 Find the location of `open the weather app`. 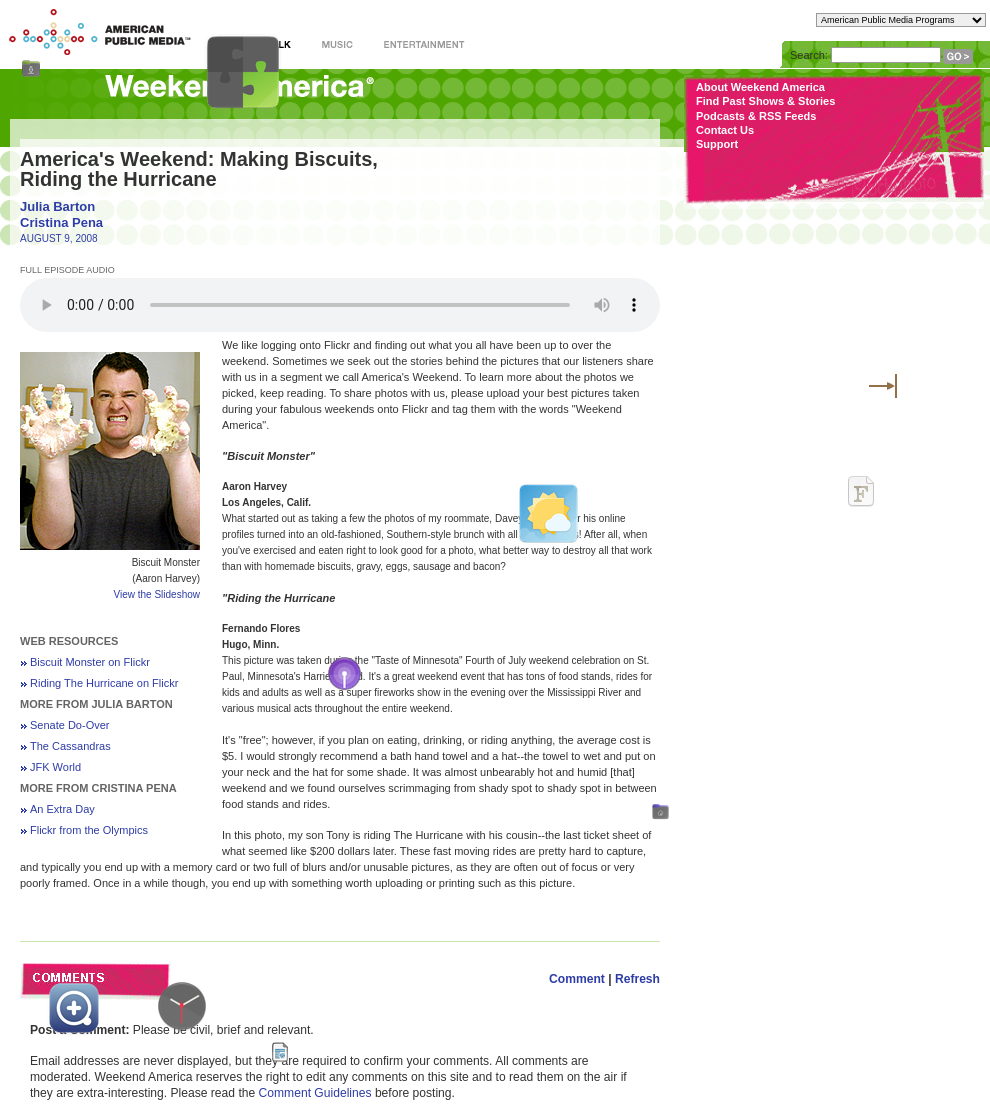

open the weather app is located at coordinates (548, 513).